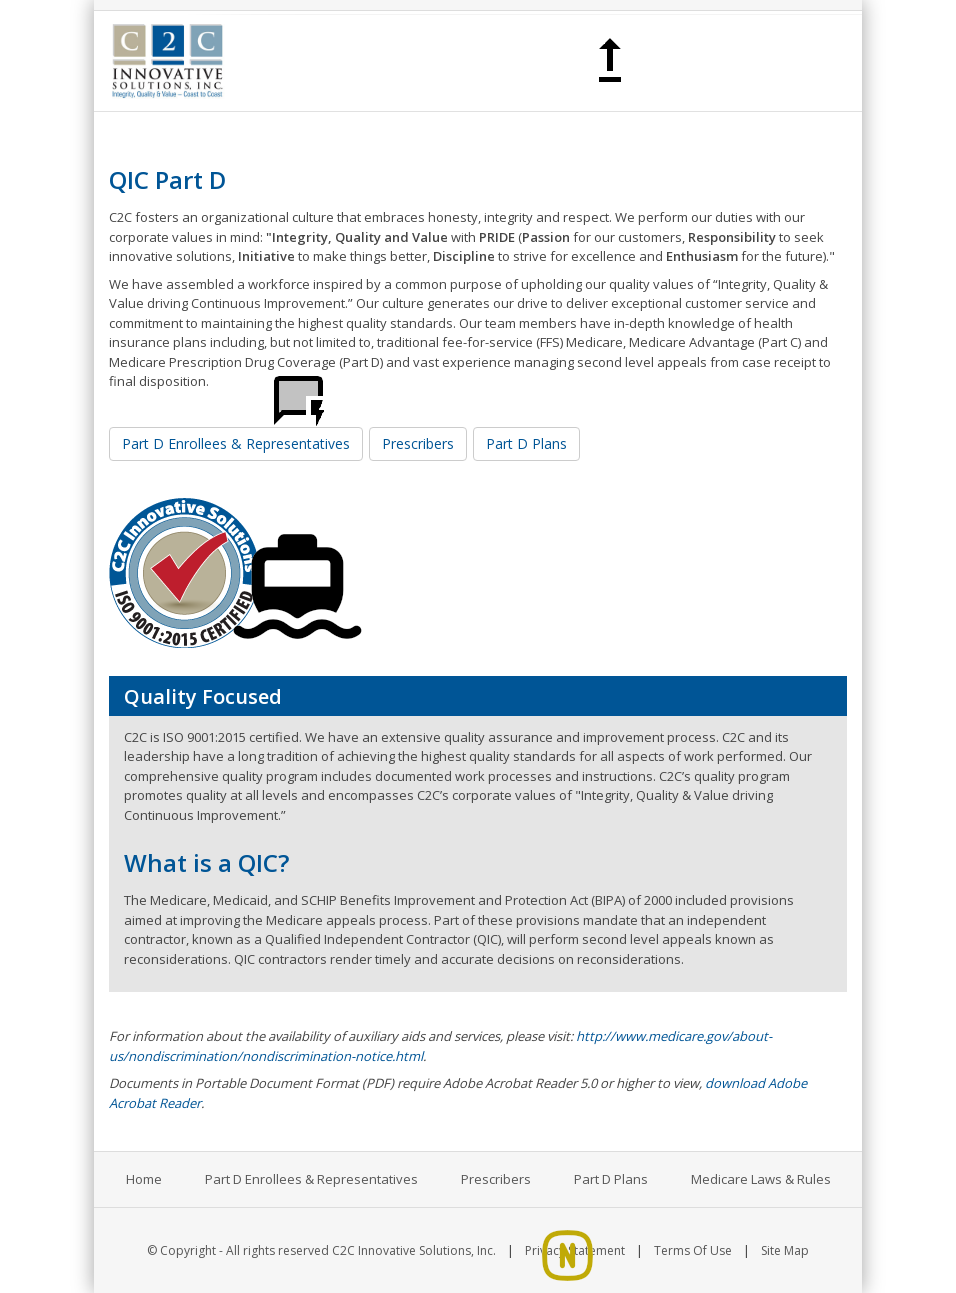 The height and width of the screenshot is (1293, 956). What do you see at coordinates (298, 400) in the screenshot?
I see `send a quick reply to a message` at bounding box center [298, 400].